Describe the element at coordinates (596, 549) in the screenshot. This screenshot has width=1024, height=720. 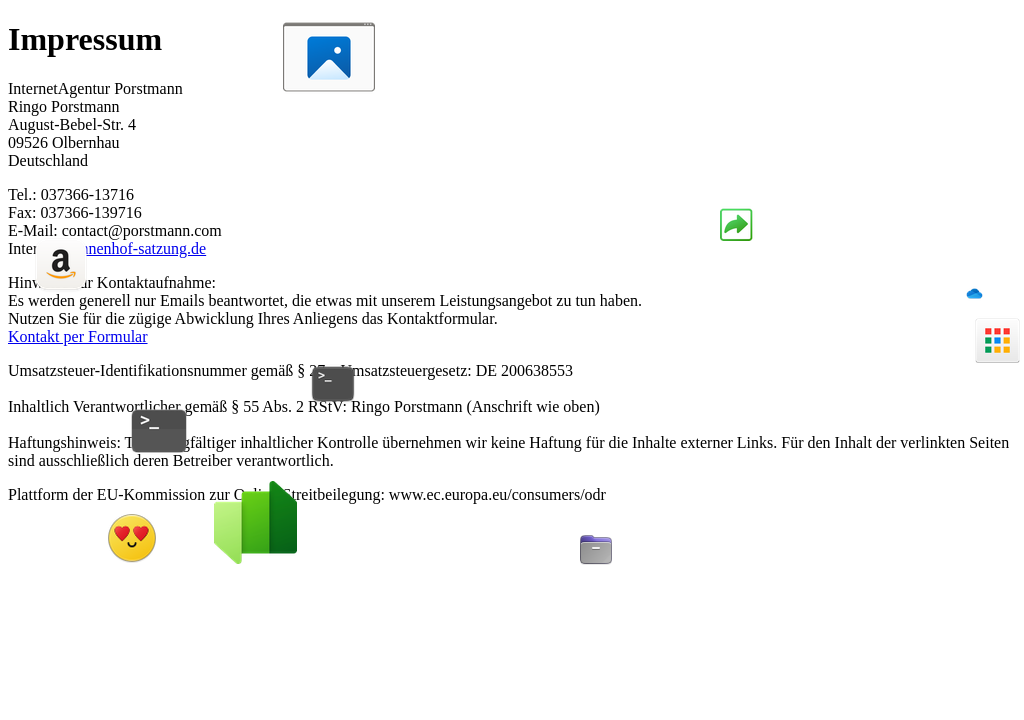
I see `open the nautilus file manager` at that location.